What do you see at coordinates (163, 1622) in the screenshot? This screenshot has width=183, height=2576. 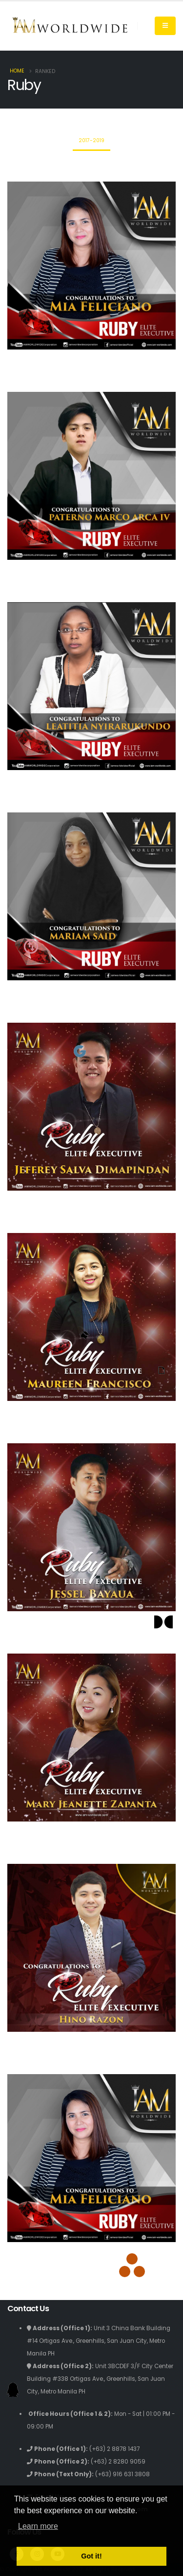 I see `indicates dolby audio or surround sound support` at bounding box center [163, 1622].